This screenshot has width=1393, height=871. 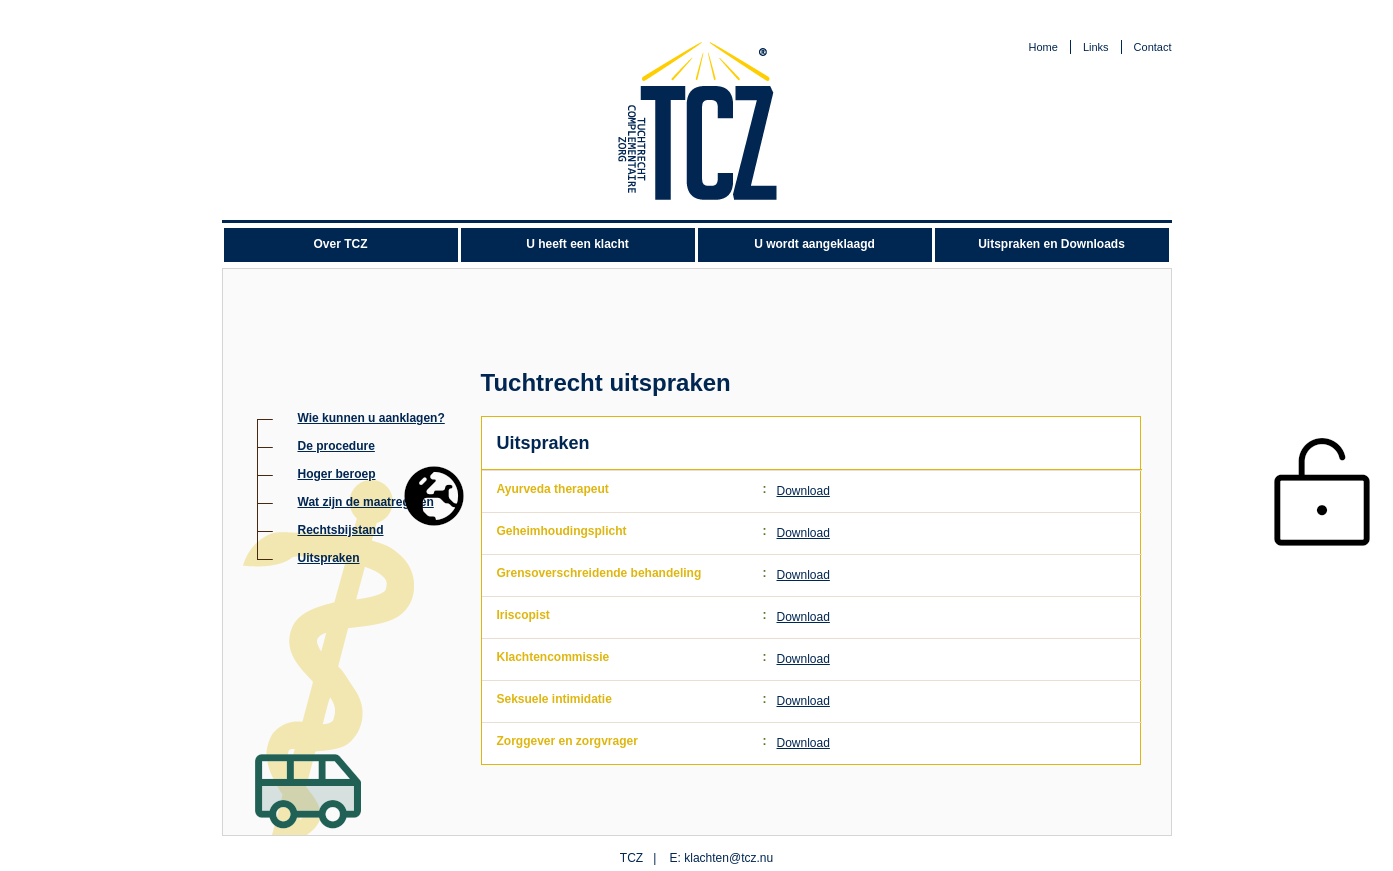 What do you see at coordinates (1322, 498) in the screenshot?
I see `unlocked or unsecured state` at bounding box center [1322, 498].